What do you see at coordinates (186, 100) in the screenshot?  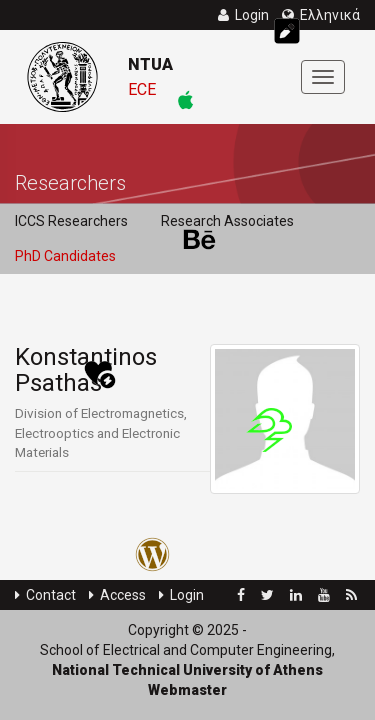 I see `Apple company logo` at bounding box center [186, 100].